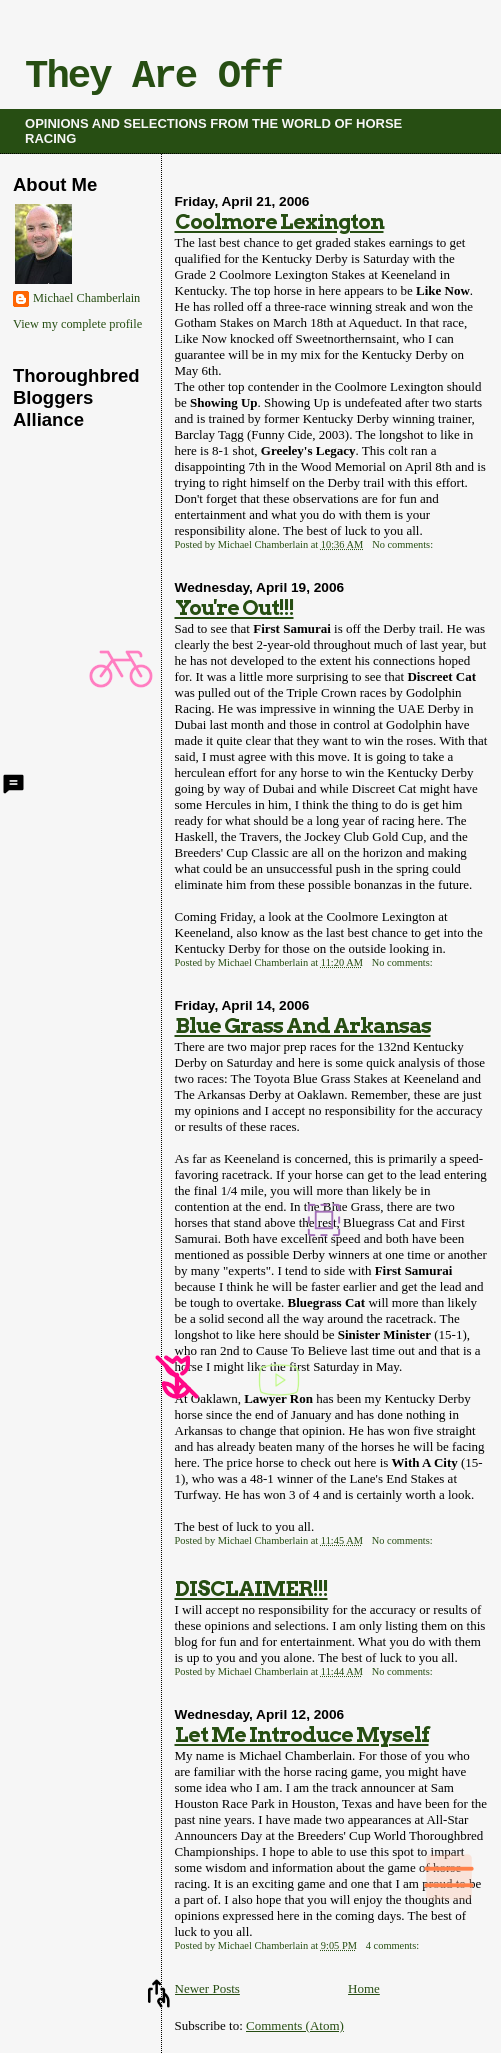 The image size is (501, 2053). Describe the element at coordinates (177, 1377) in the screenshot. I see `disable macro or close-up camera mode` at that location.